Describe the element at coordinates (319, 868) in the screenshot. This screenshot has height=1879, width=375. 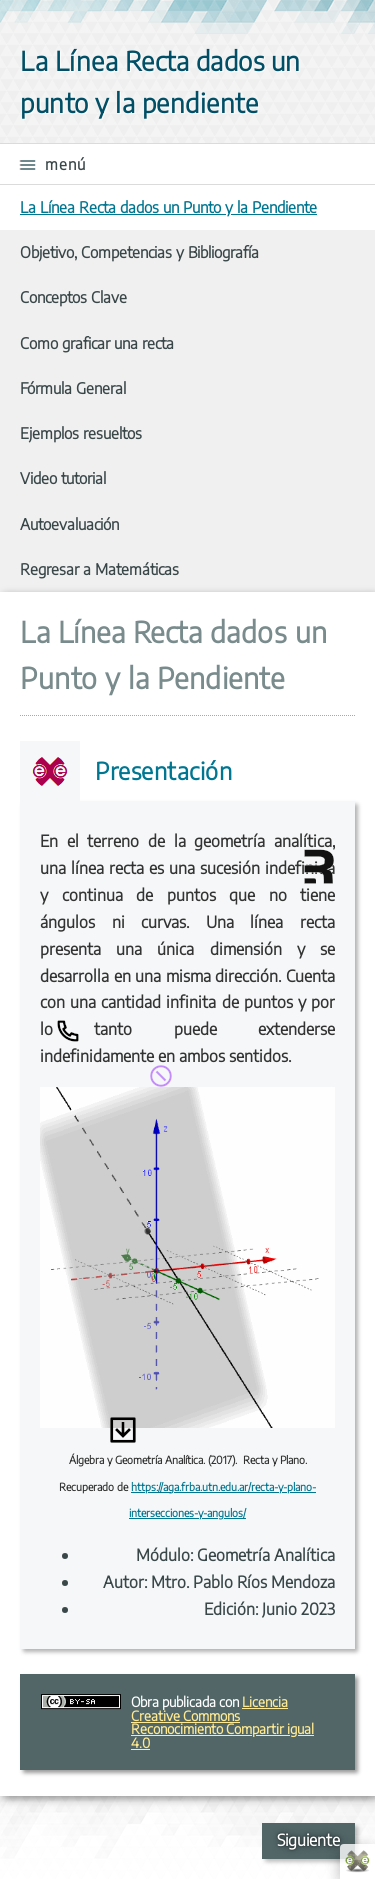
I see `remix run framework logo` at that location.